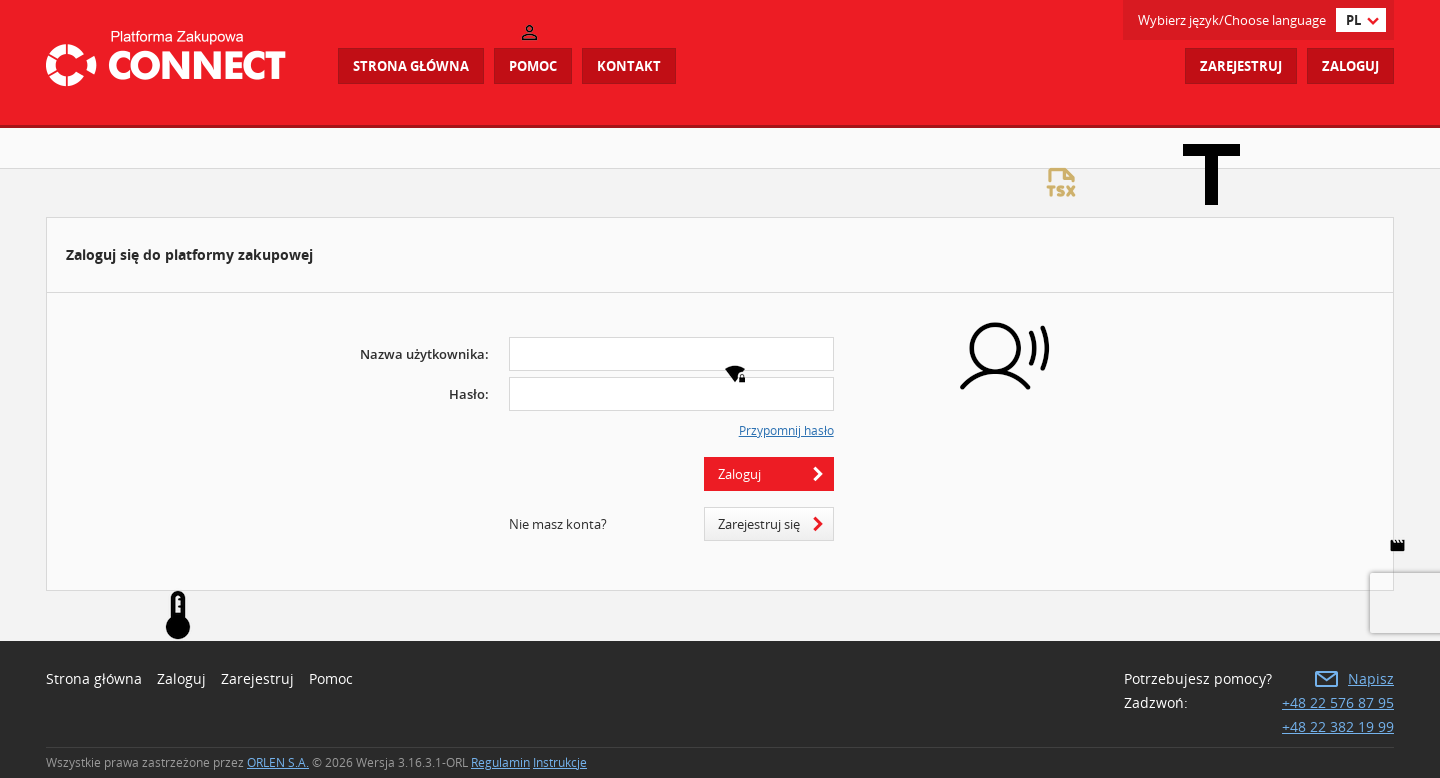 This screenshot has height=778, width=1440. I want to click on indicates a TypeScript React (.tsx) file, so click(1061, 183).